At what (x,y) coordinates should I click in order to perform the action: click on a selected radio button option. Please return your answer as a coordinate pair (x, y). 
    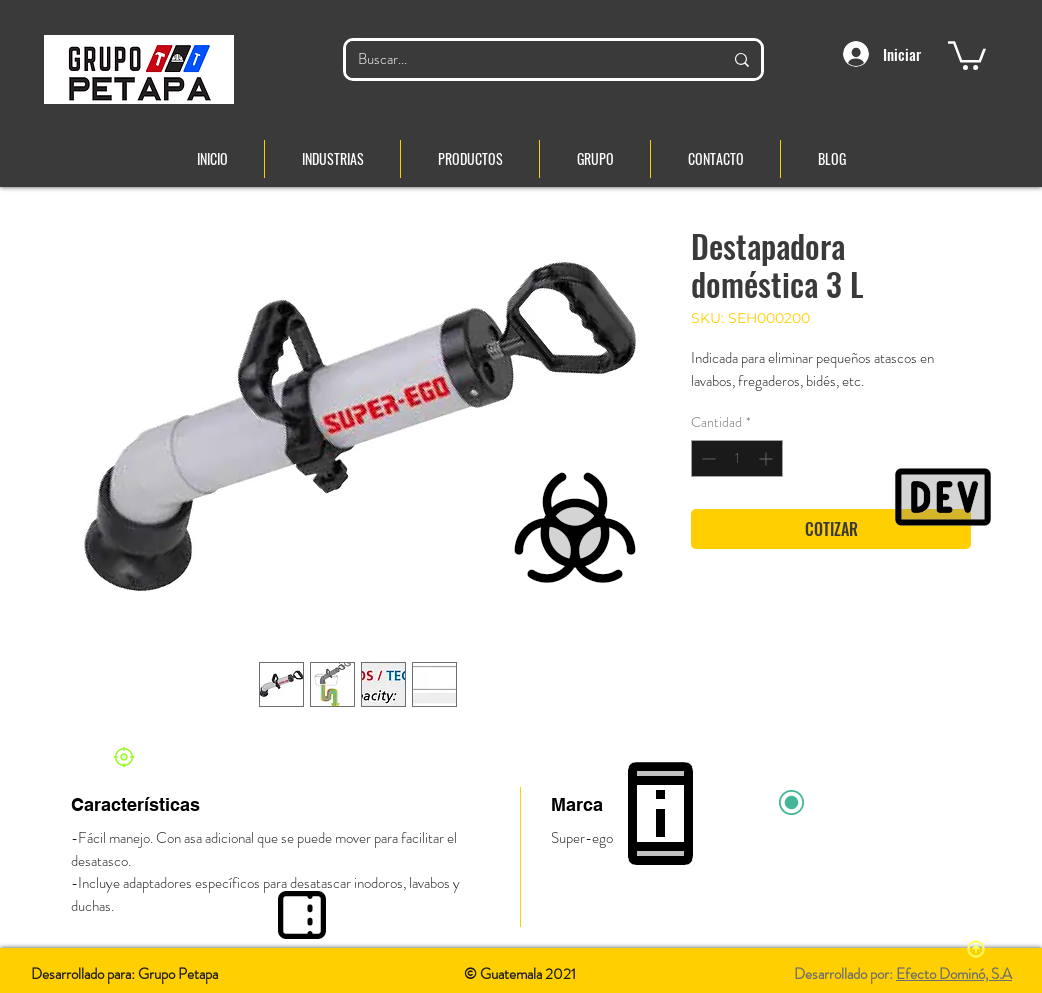
    Looking at the image, I should click on (791, 802).